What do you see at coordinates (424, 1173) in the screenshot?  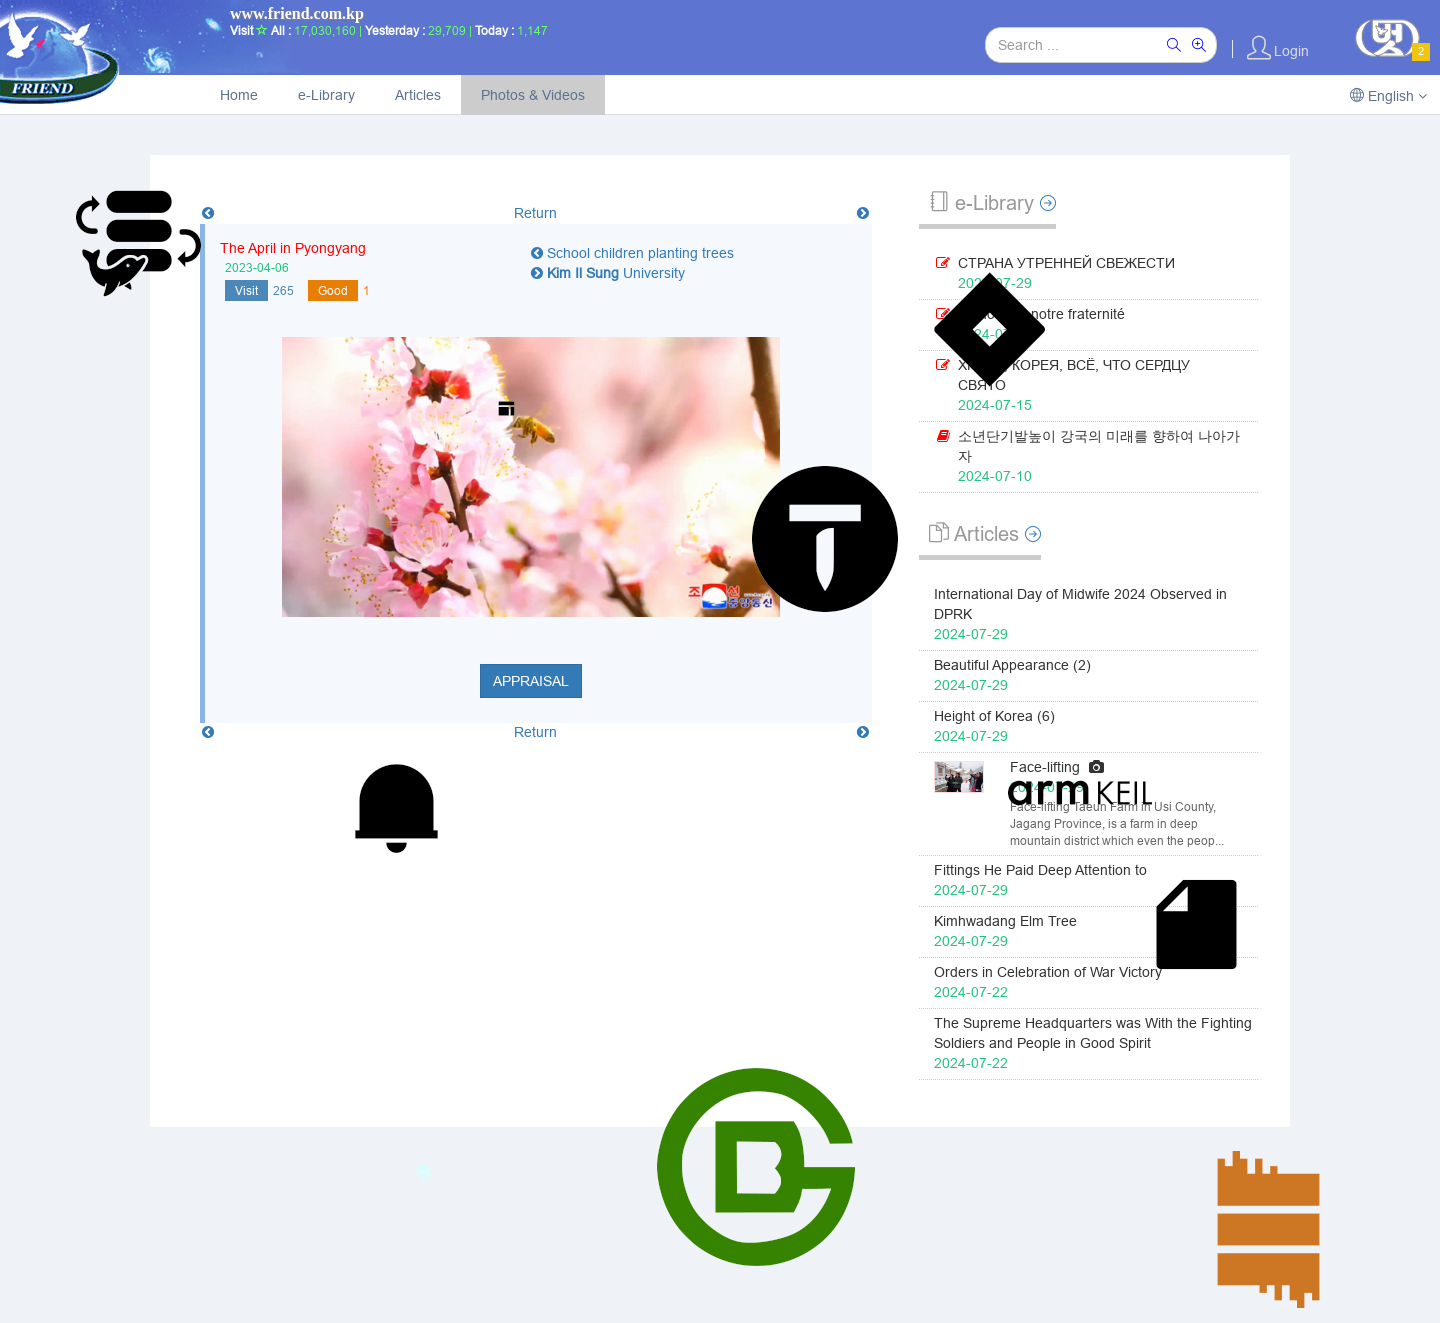 I see `open Redash dashboard` at bounding box center [424, 1173].